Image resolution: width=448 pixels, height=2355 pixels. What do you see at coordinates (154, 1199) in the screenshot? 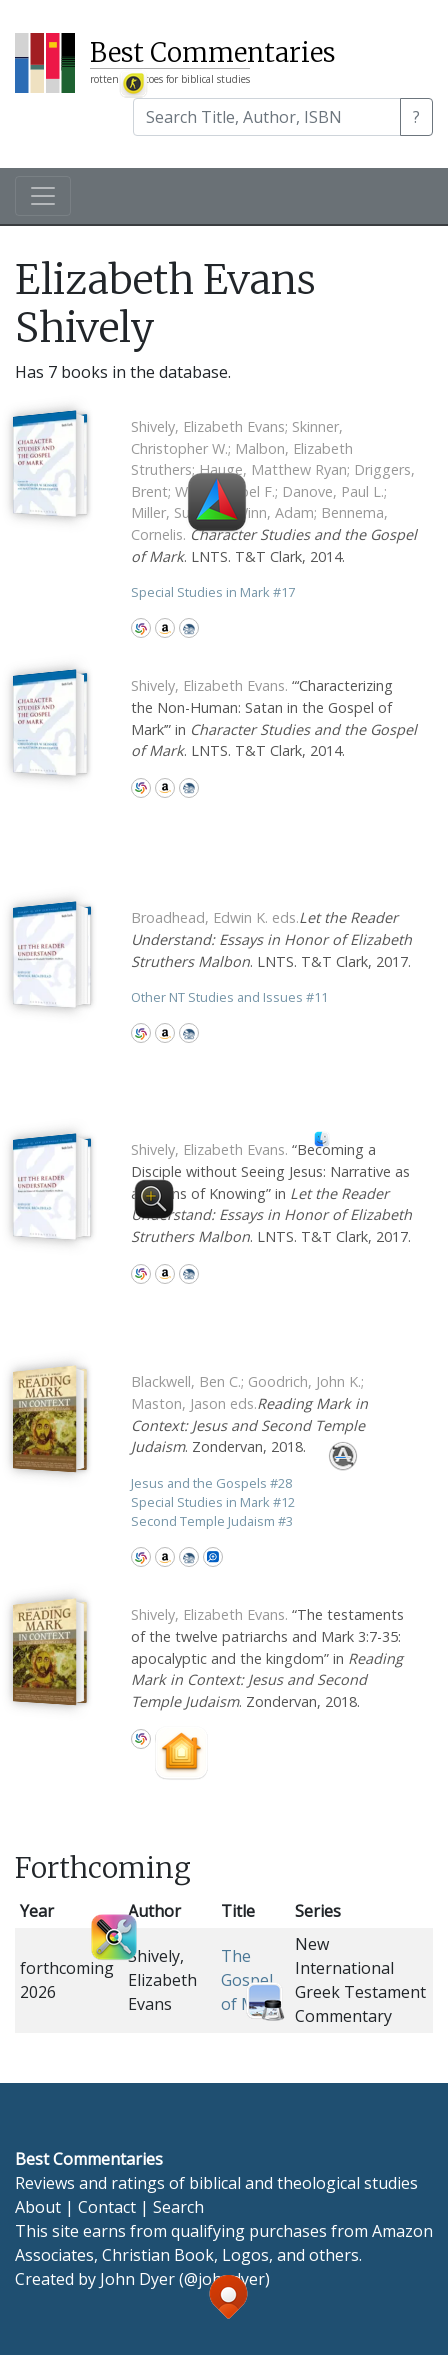
I see `open the magnifier accessibility app` at bounding box center [154, 1199].